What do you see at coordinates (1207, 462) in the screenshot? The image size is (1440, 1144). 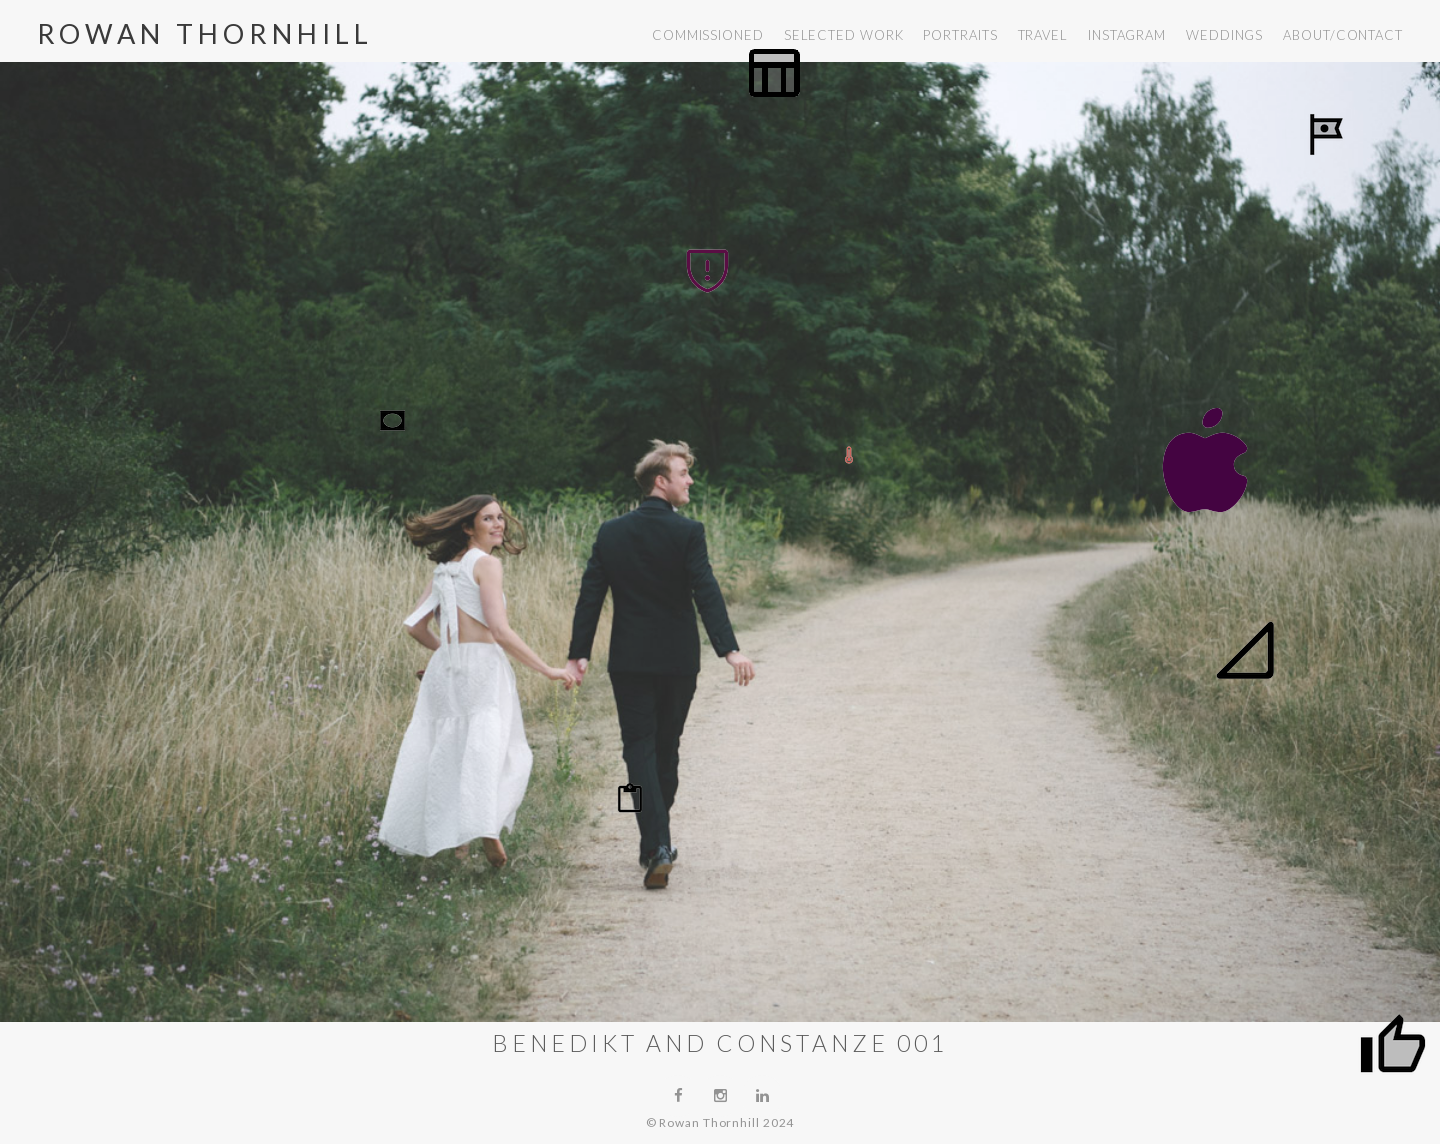 I see `apple product or service branding` at bounding box center [1207, 462].